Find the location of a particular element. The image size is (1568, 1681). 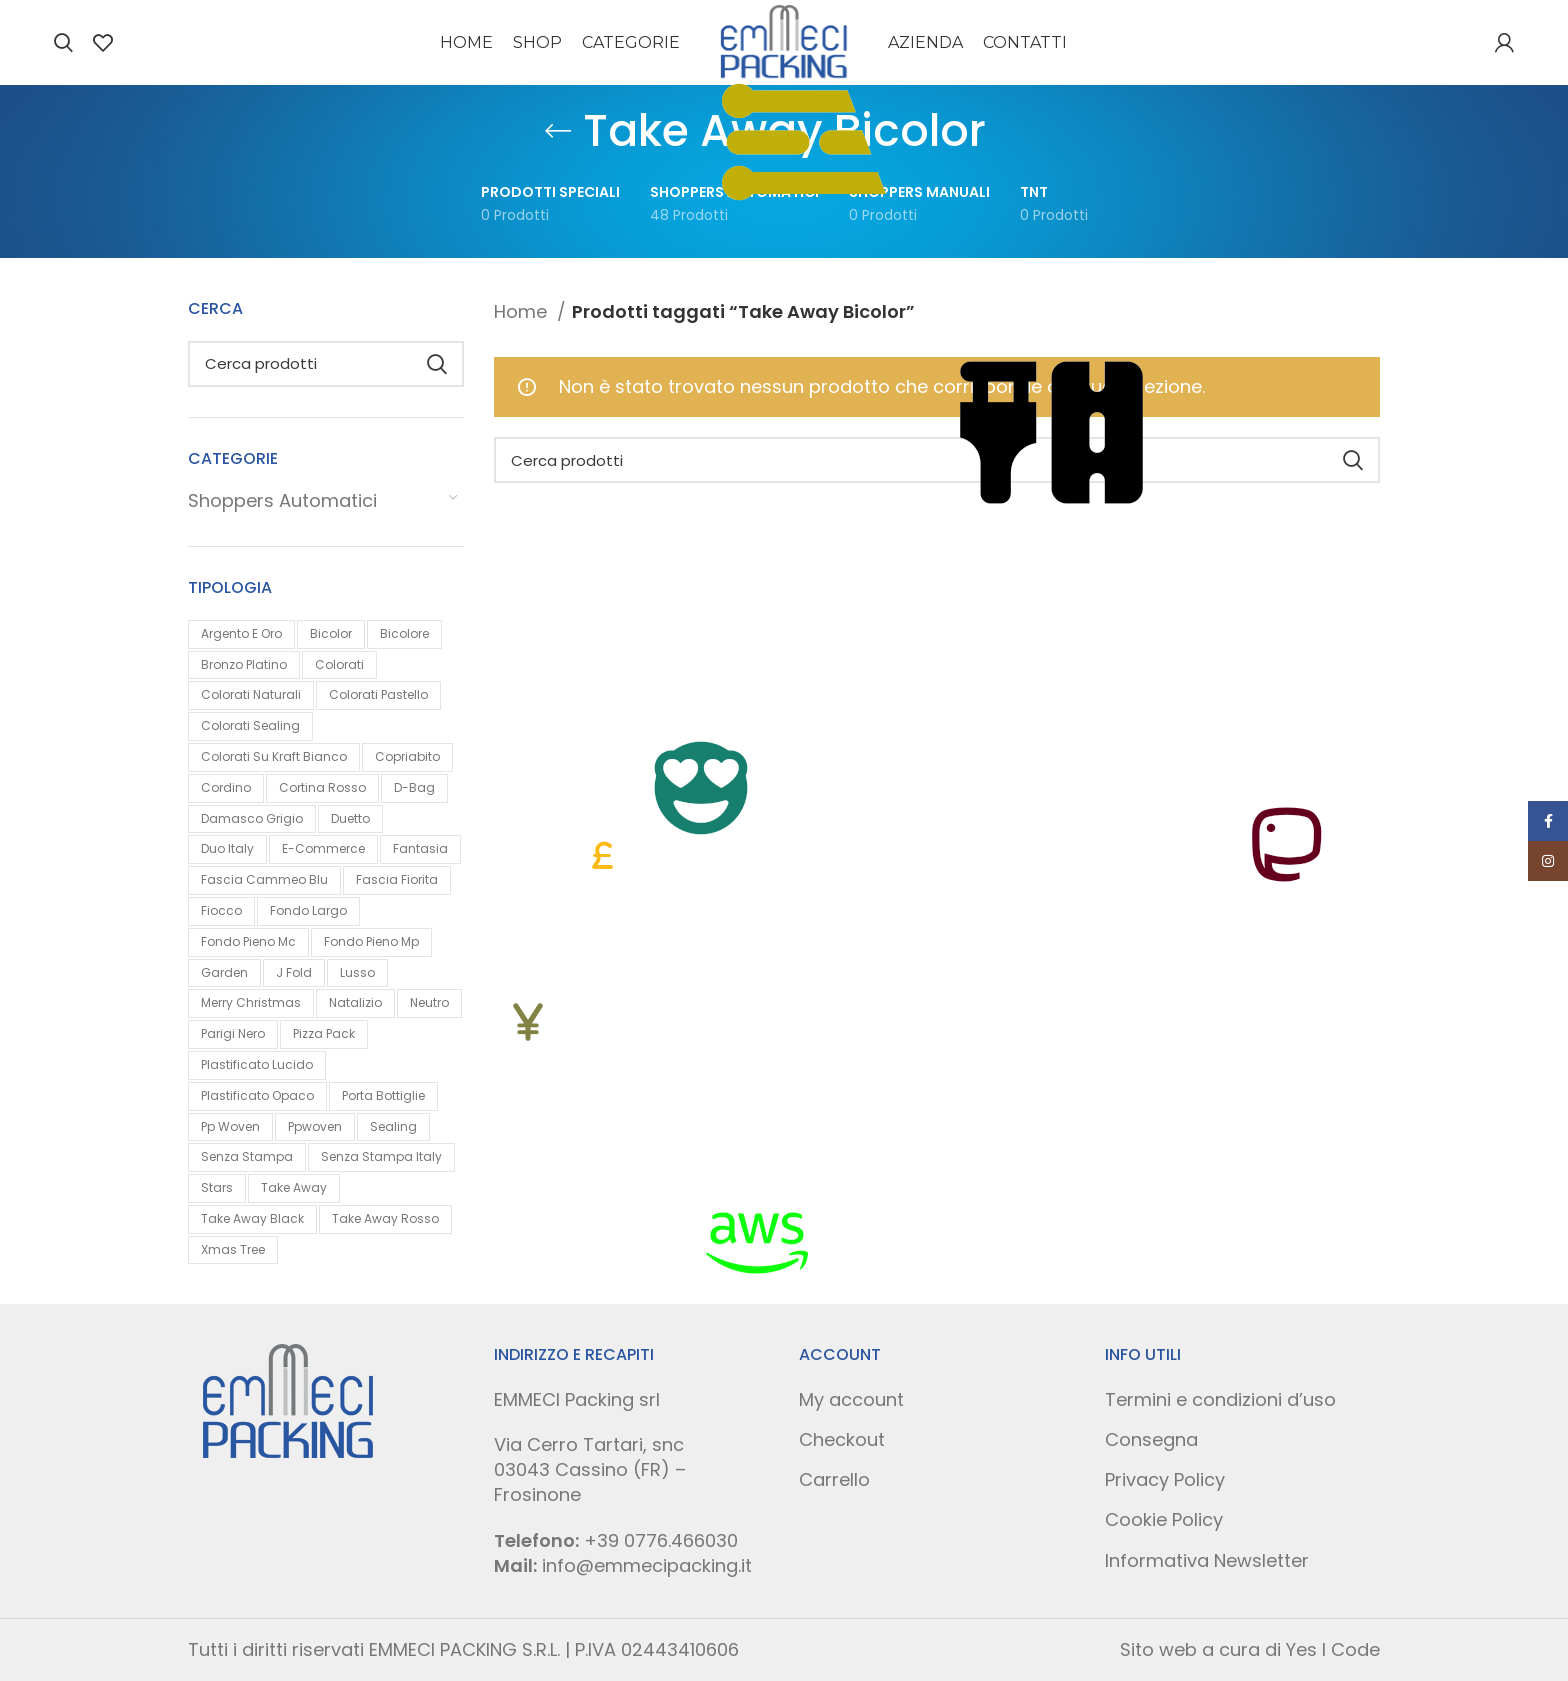

view bridge or overpass routes is located at coordinates (1051, 432).